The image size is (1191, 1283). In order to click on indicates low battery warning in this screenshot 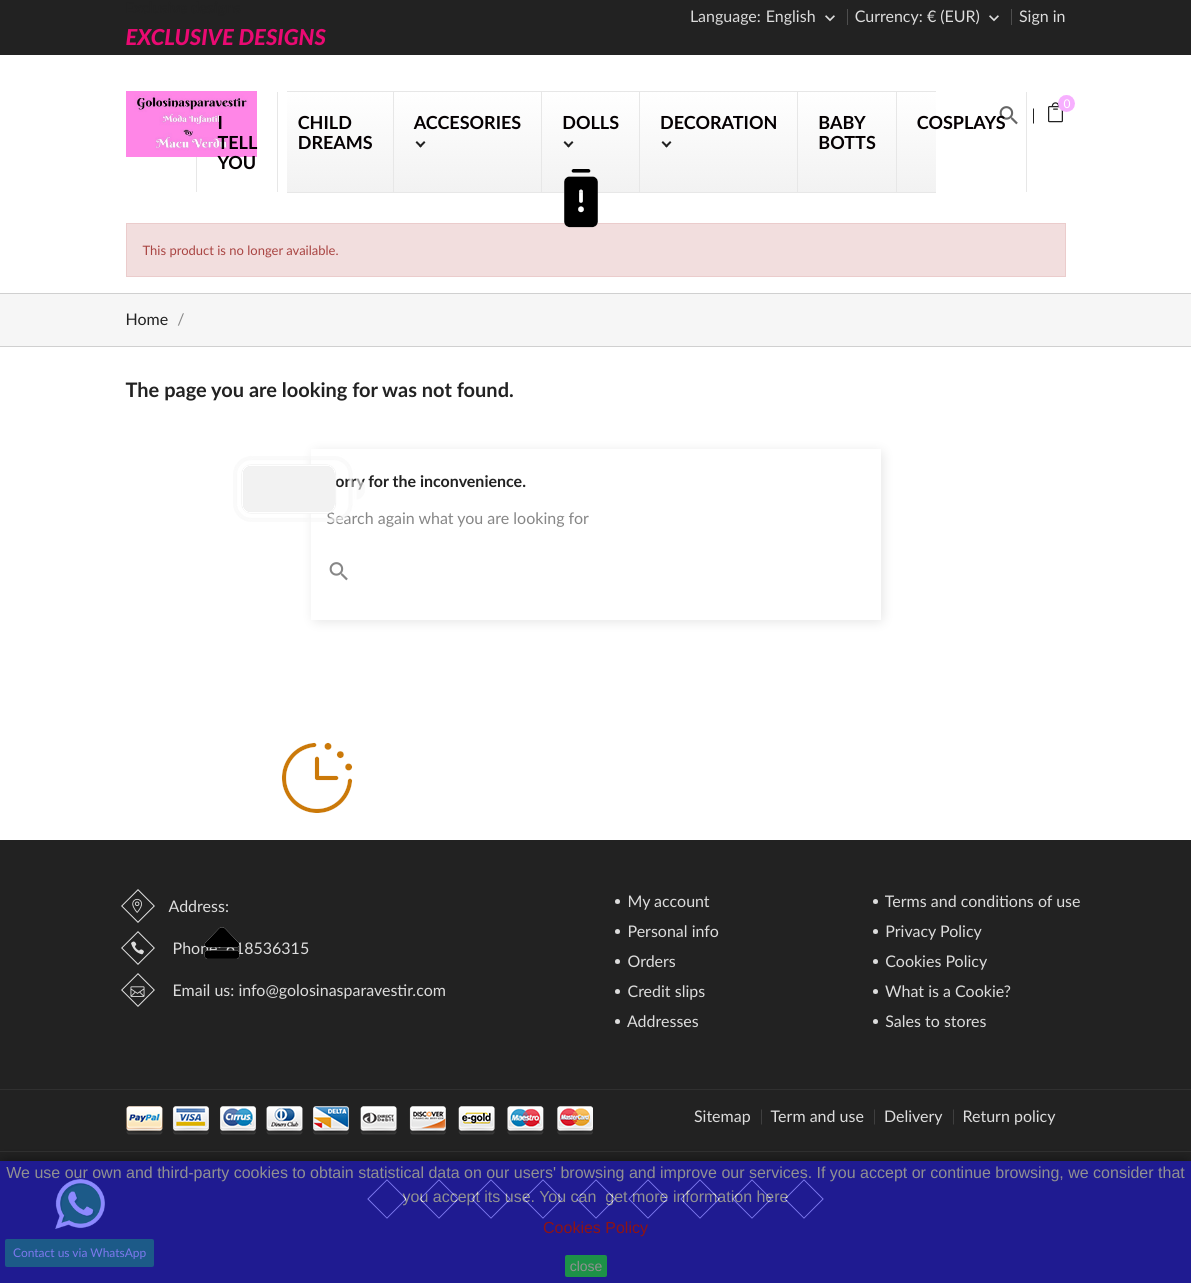, I will do `click(581, 199)`.